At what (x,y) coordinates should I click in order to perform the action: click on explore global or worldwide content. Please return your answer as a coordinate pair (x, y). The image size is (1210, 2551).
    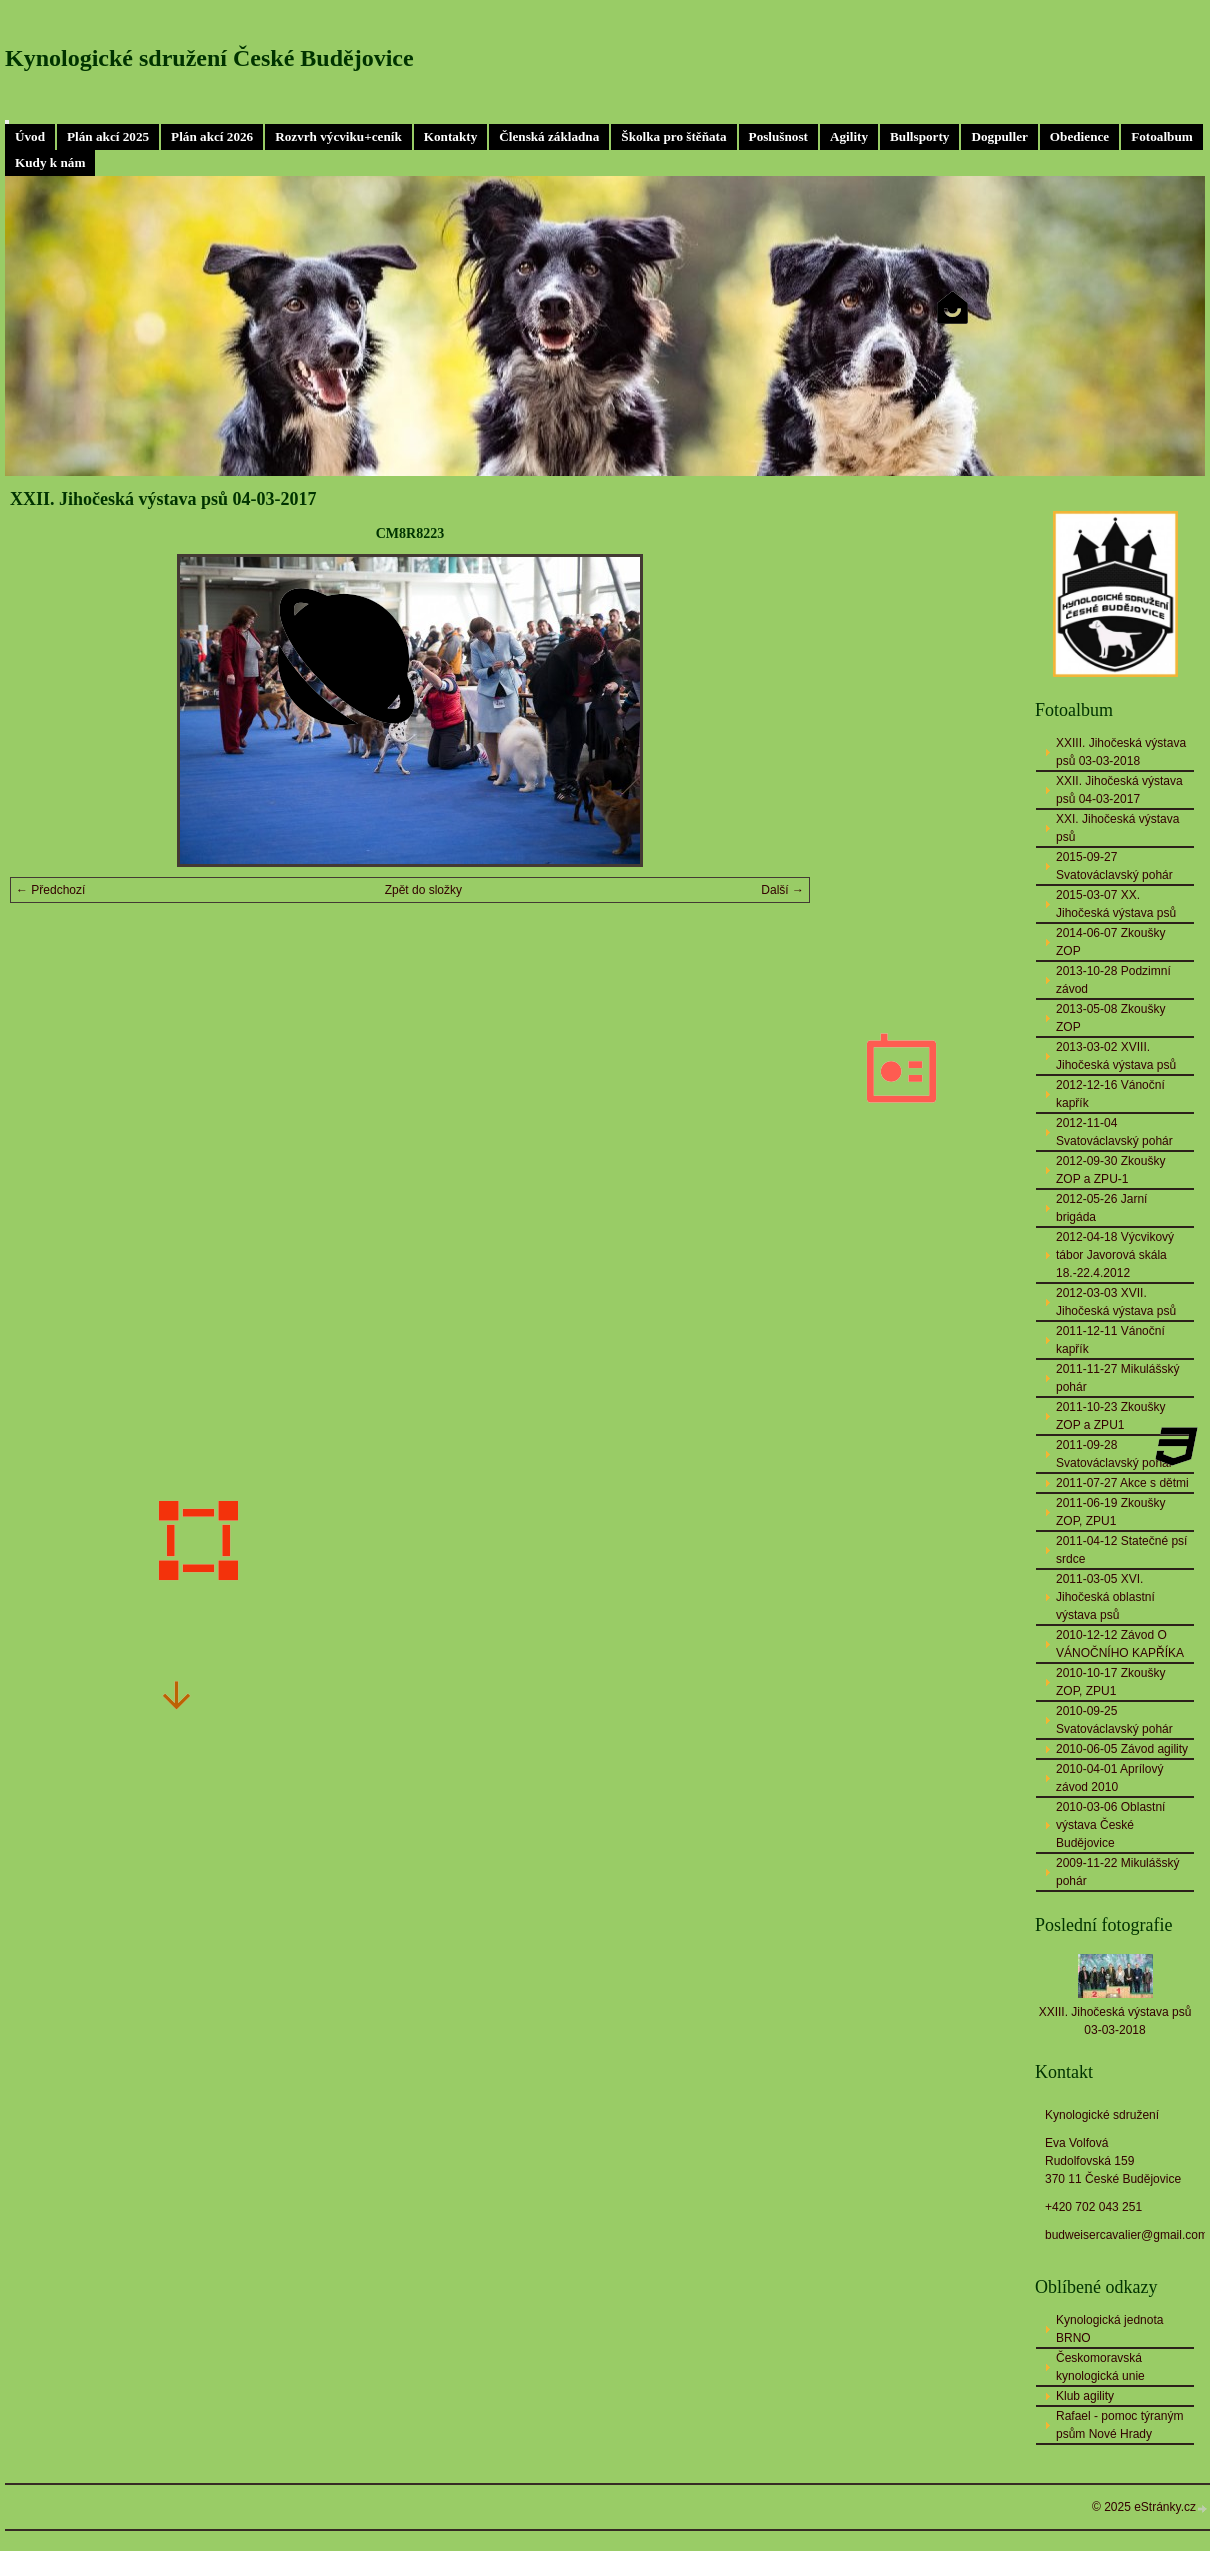
    Looking at the image, I should click on (343, 659).